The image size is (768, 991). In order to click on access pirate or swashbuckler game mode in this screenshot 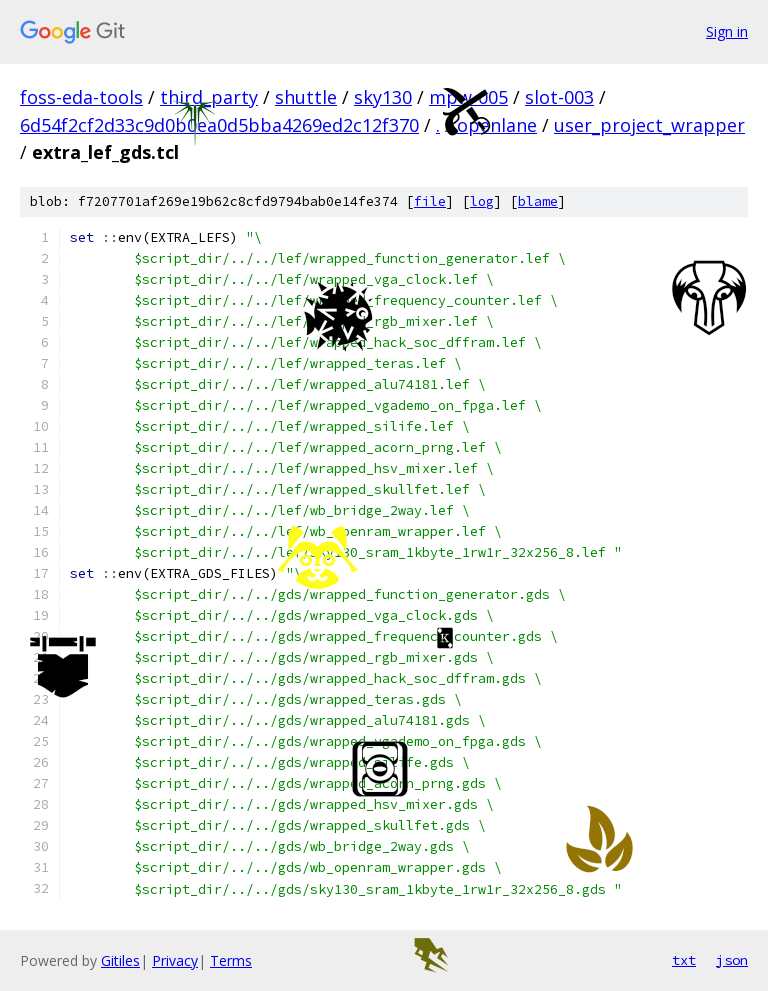, I will do `click(466, 111)`.